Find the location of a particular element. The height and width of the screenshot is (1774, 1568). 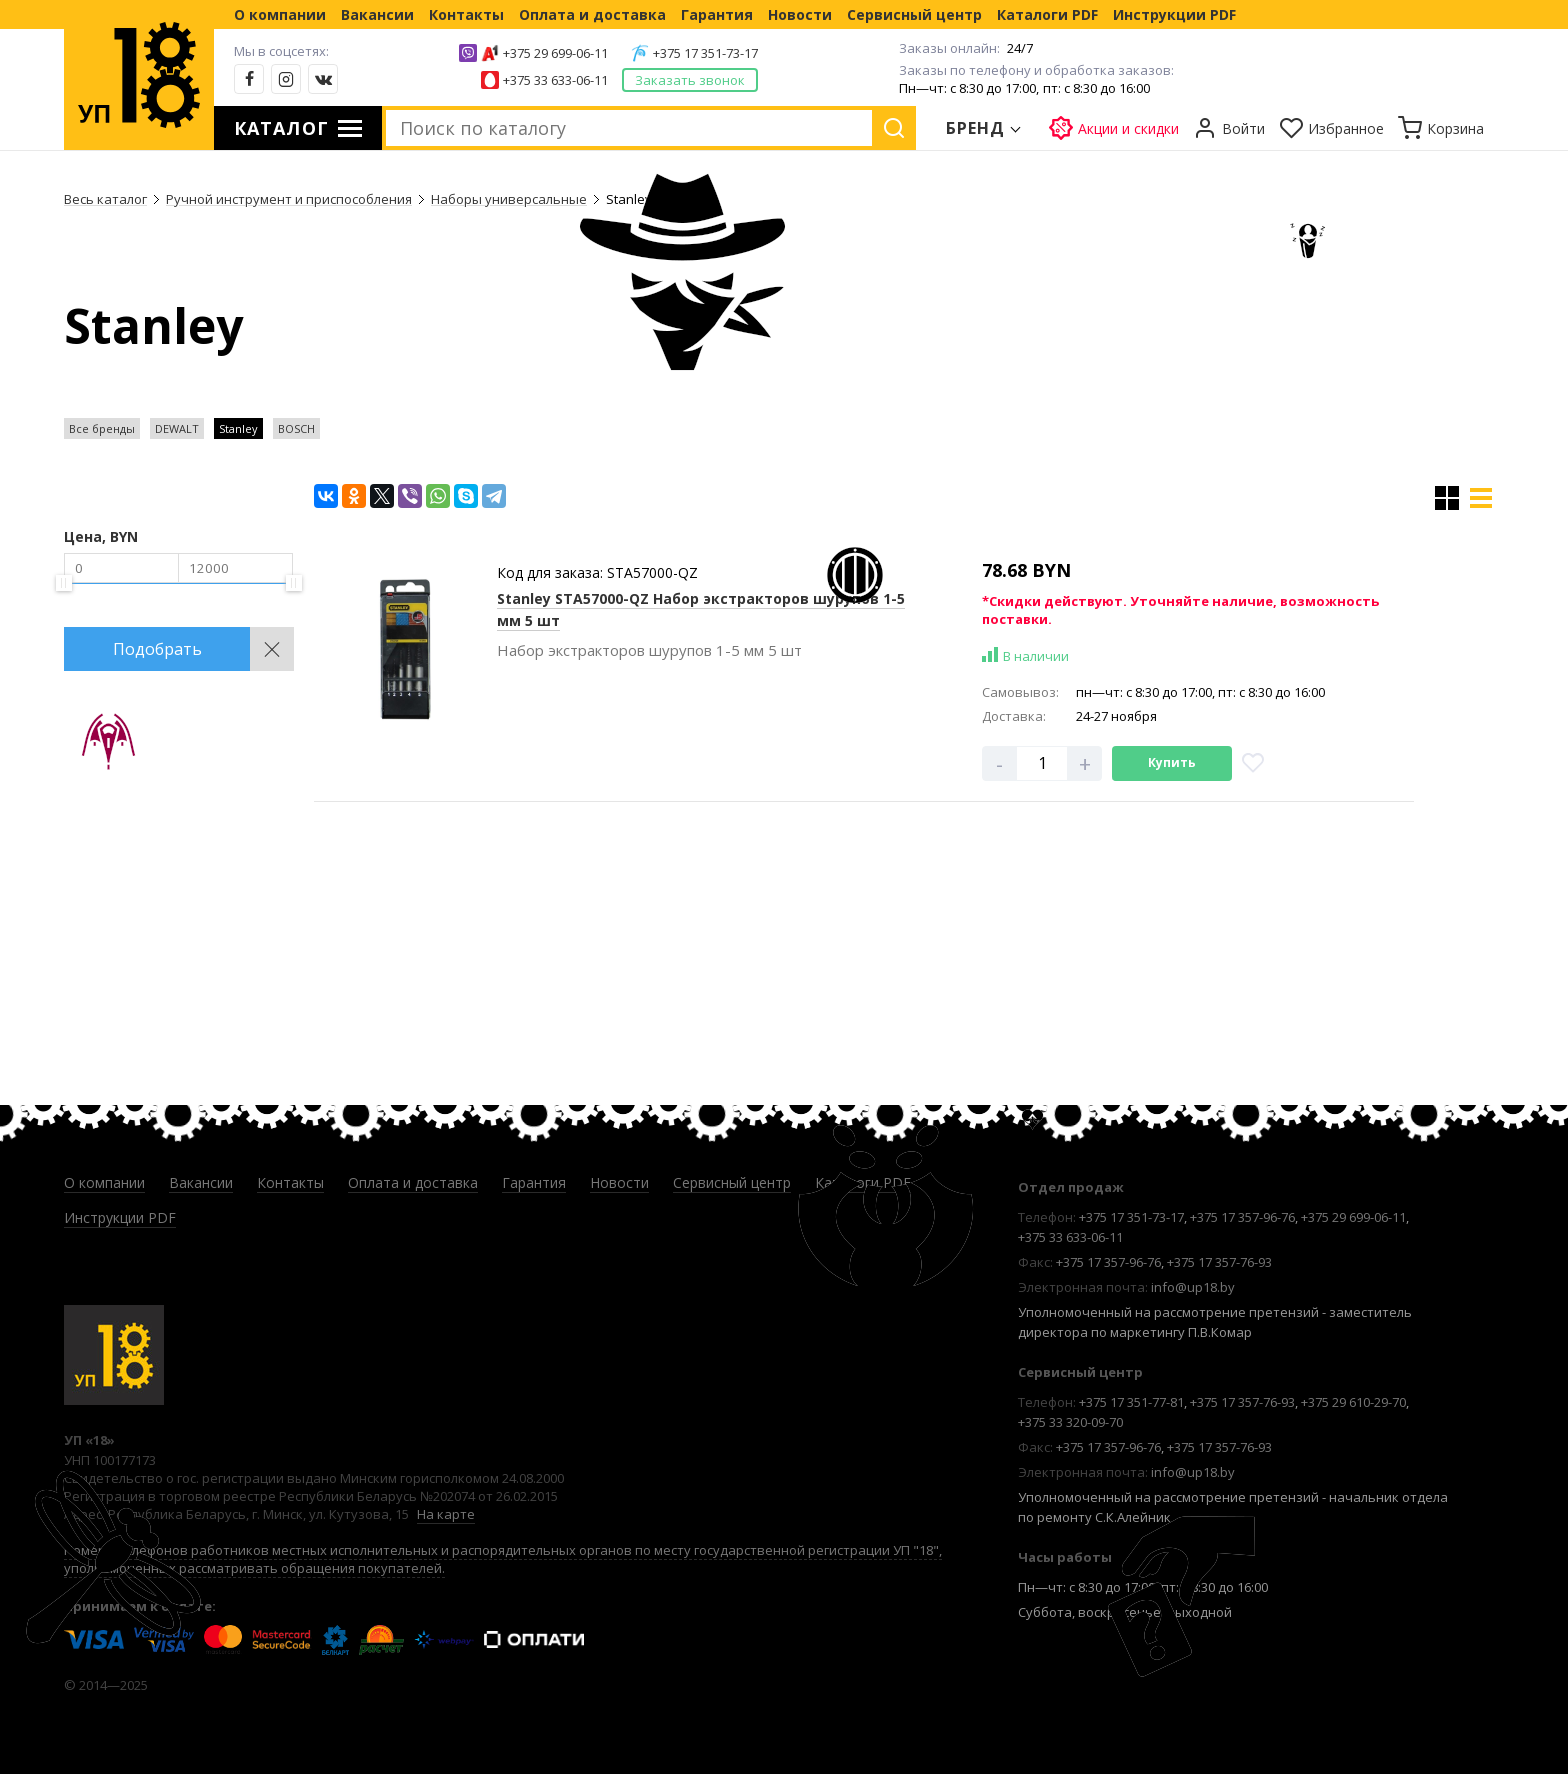

access defense or protection settings is located at coordinates (855, 575).